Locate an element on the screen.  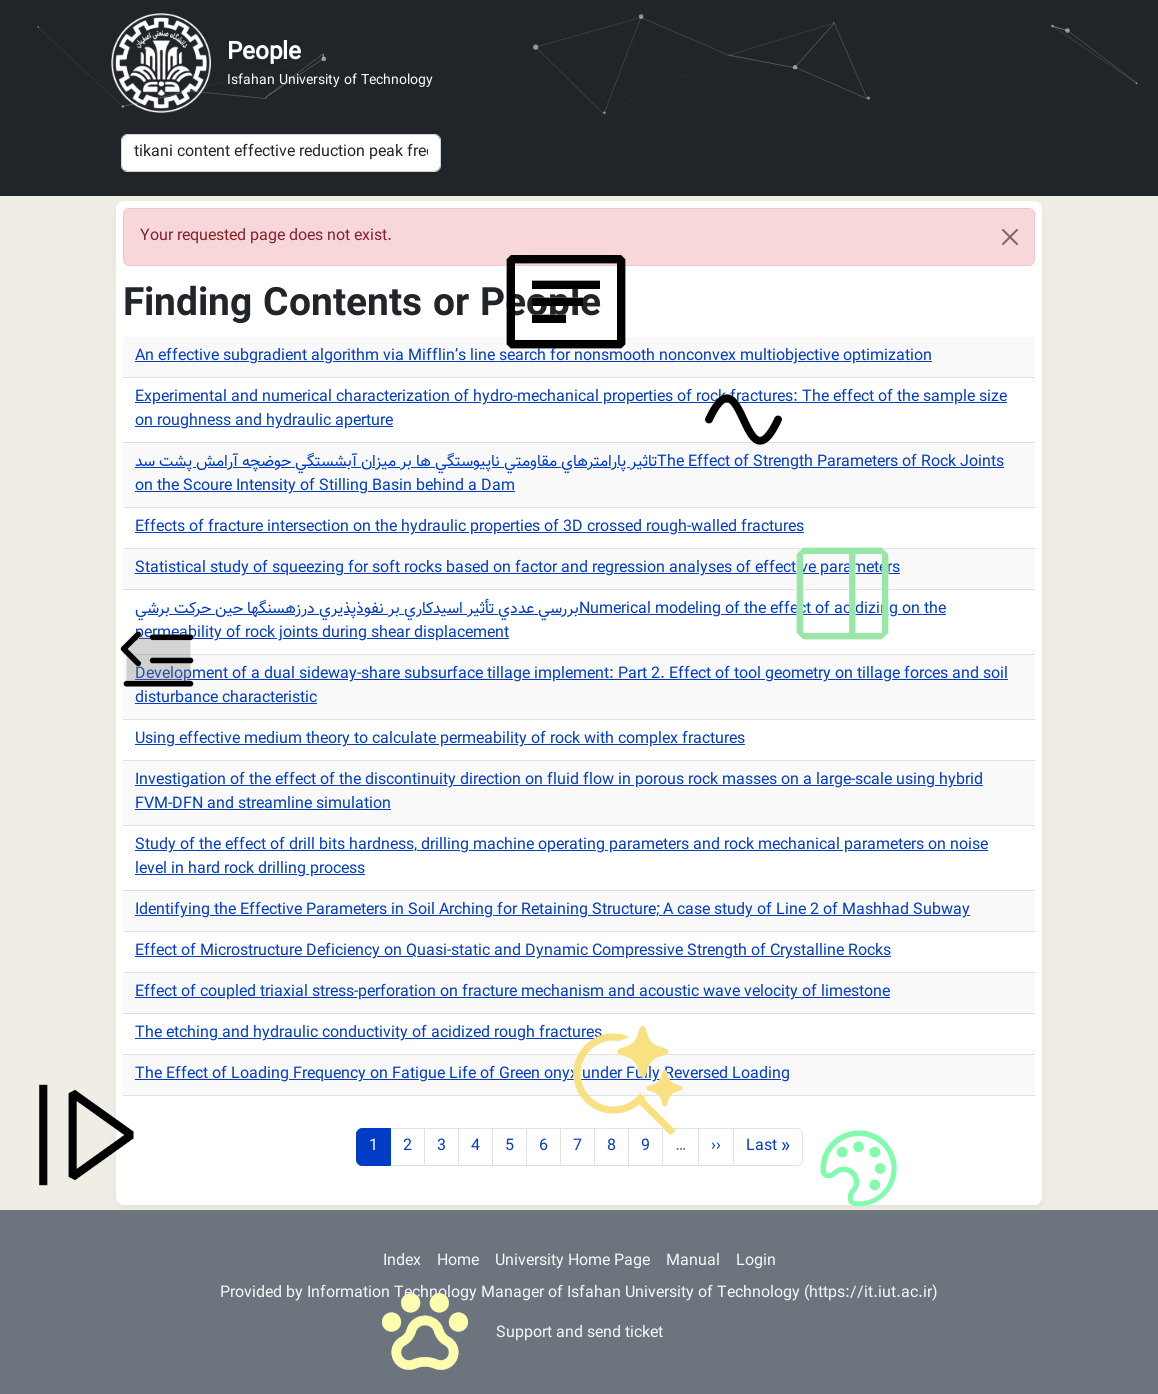
add a new note or document is located at coordinates (566, 306).